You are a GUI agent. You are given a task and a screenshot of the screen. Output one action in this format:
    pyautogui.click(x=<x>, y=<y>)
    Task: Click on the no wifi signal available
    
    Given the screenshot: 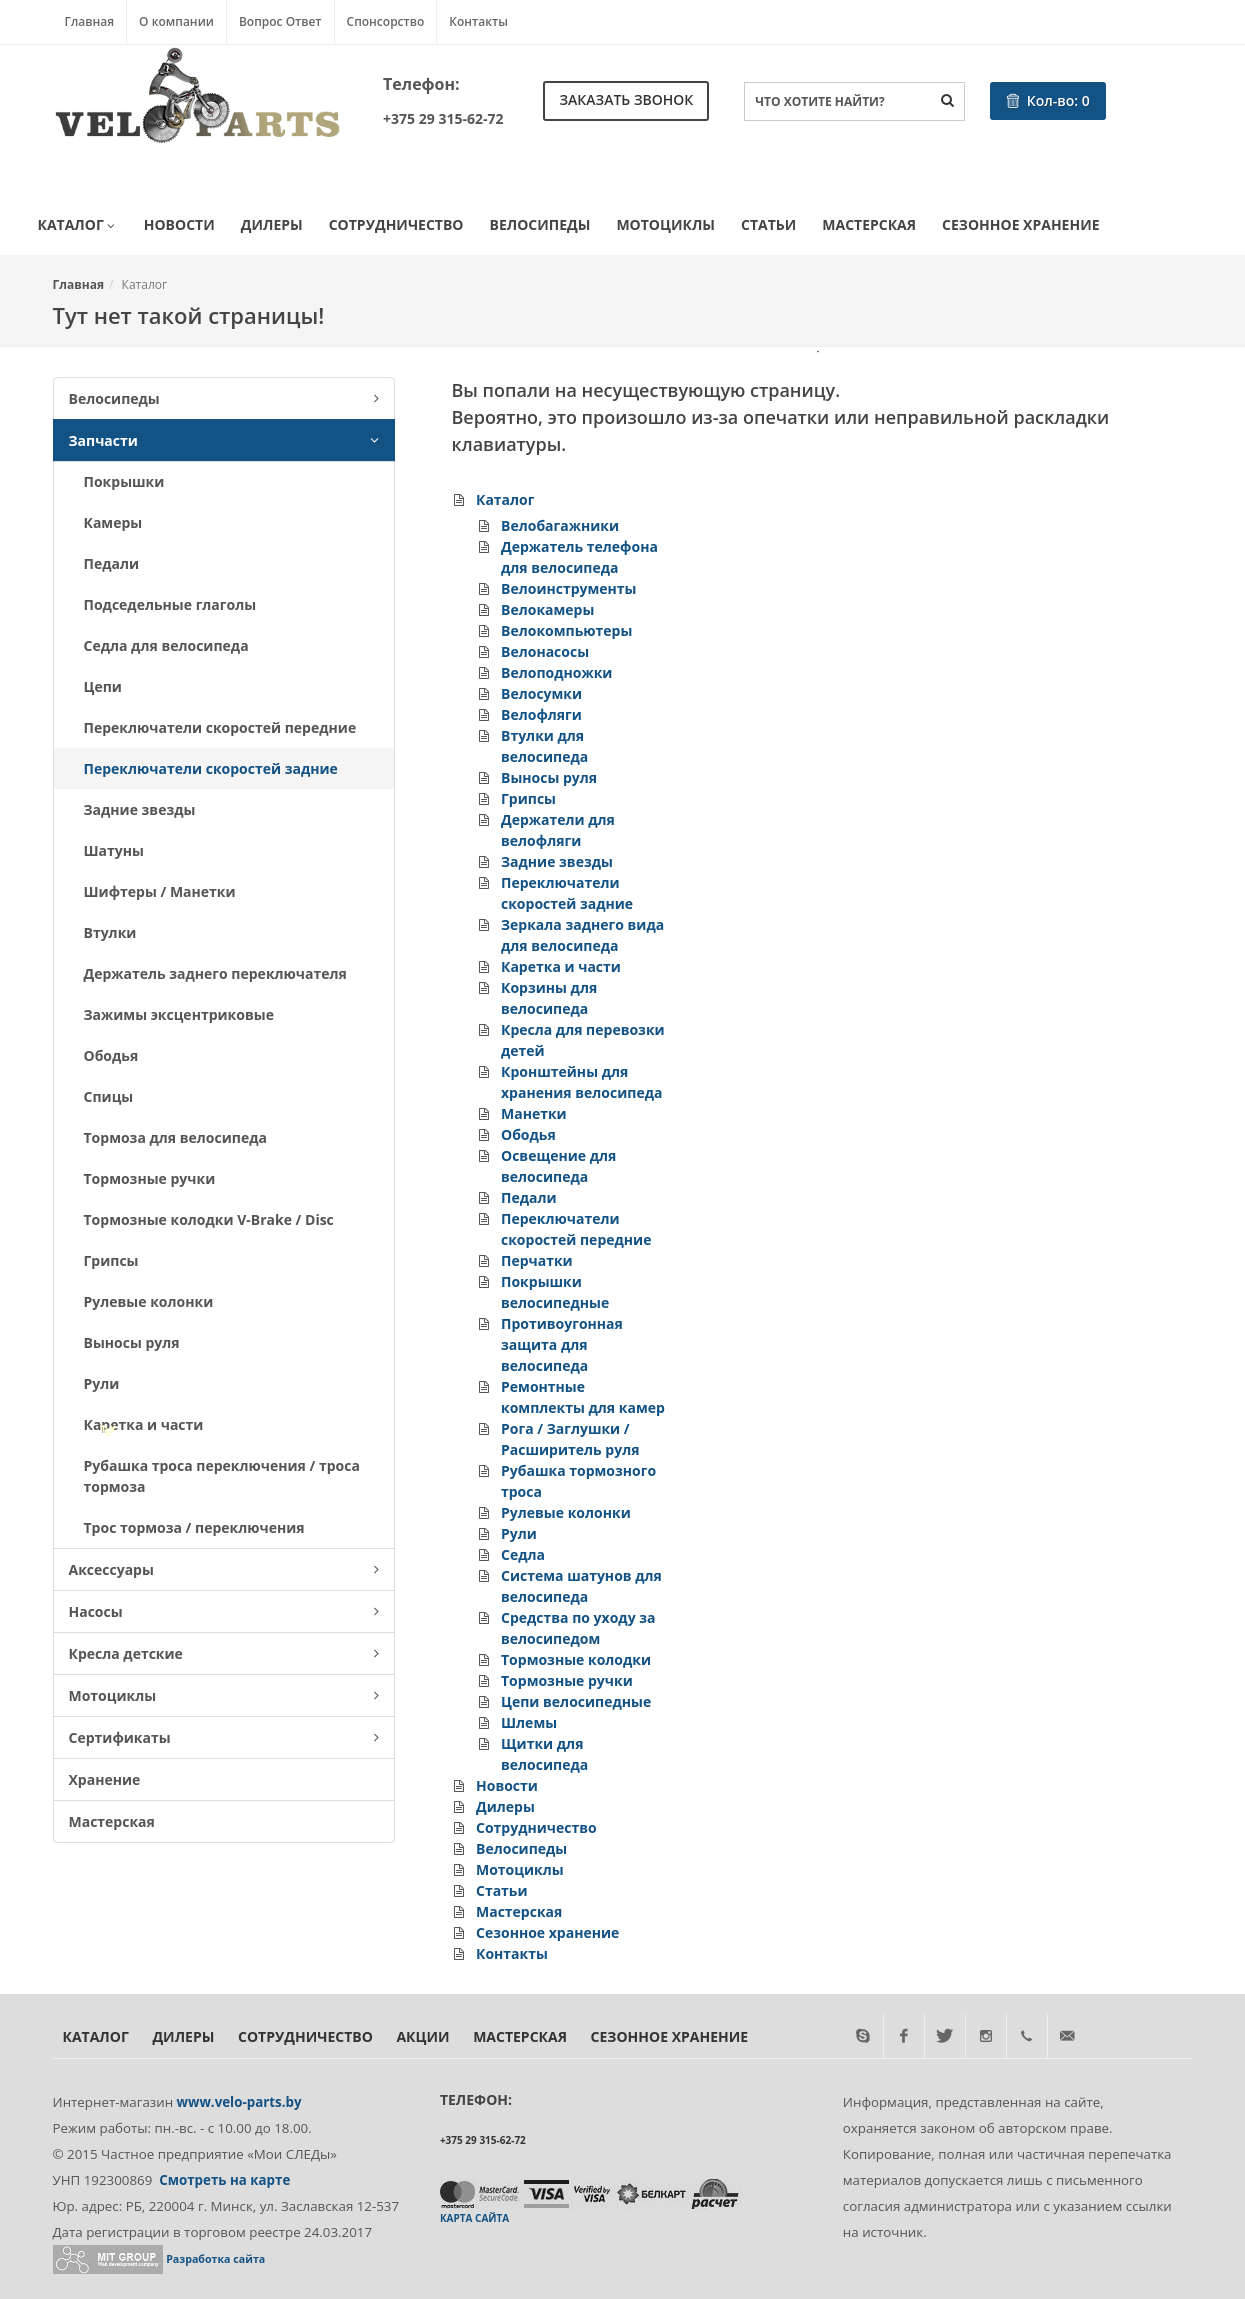 What is the action you would take?
    pyautogui.click(x=818, y=347)
    